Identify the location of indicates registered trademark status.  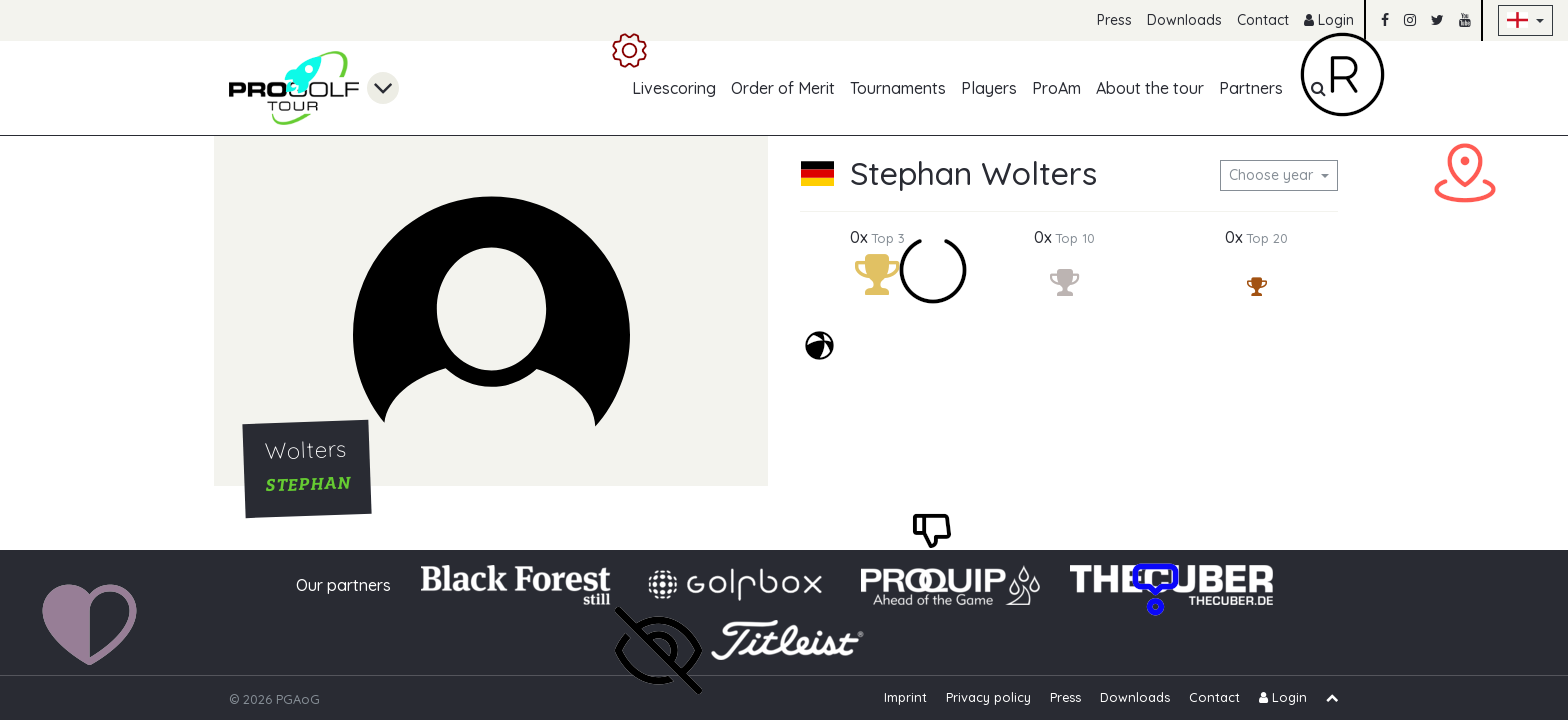
(1342, 74).